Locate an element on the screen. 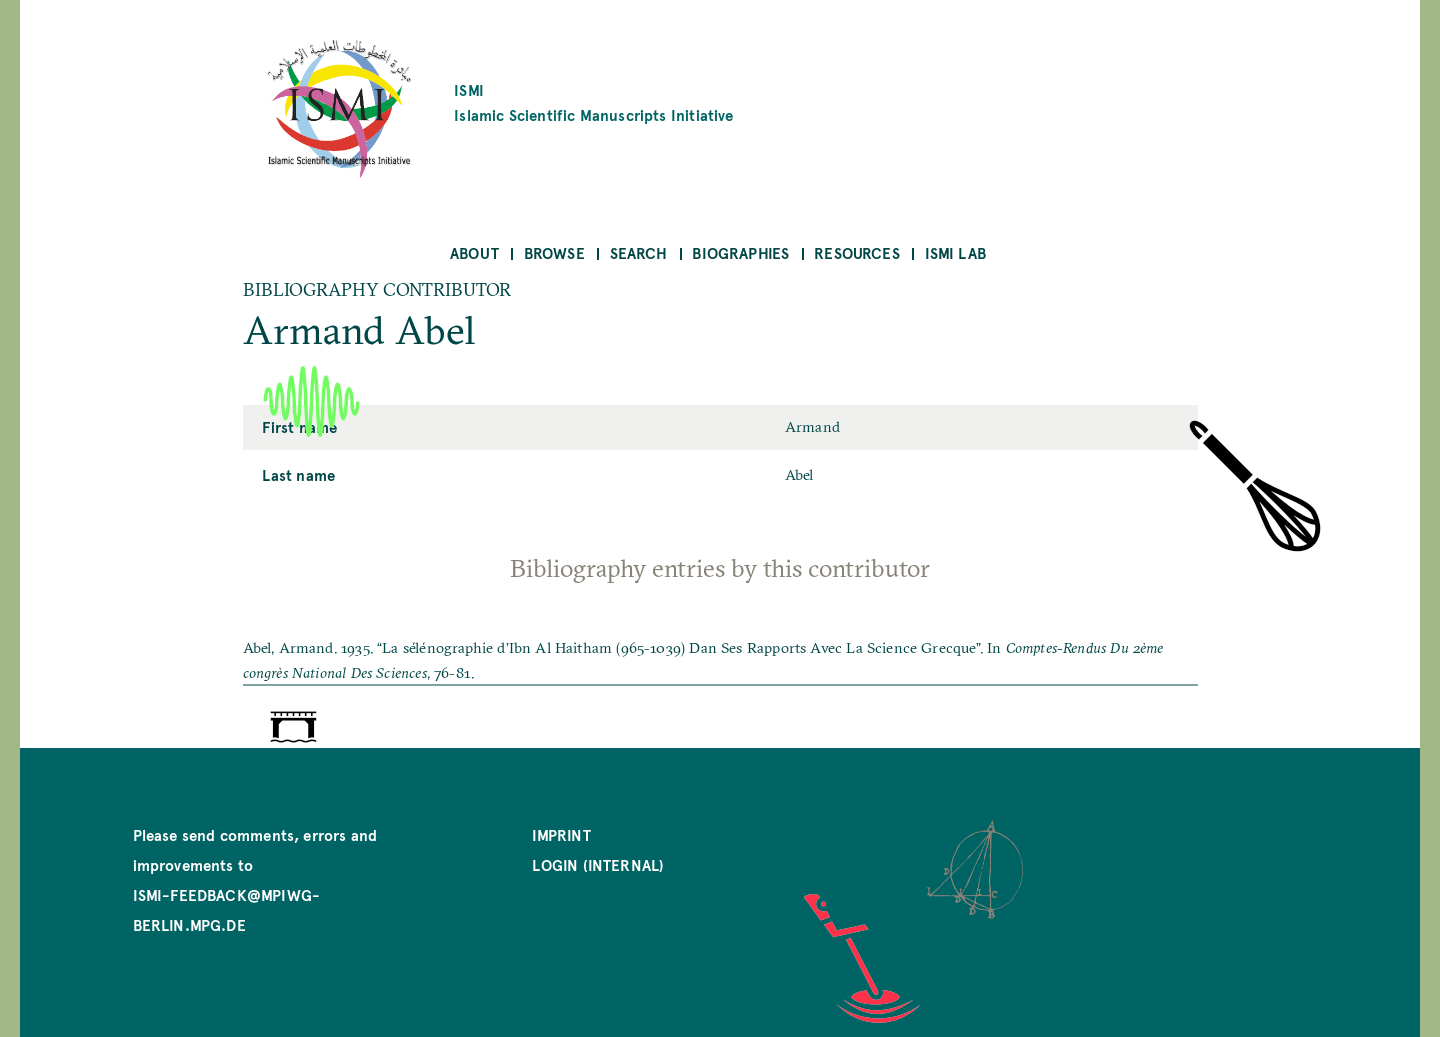 Image resolution: width=1440 pixels, height=1037 pixels. adjust audio amplitude or volume levels is located at coordinates (311, 401).